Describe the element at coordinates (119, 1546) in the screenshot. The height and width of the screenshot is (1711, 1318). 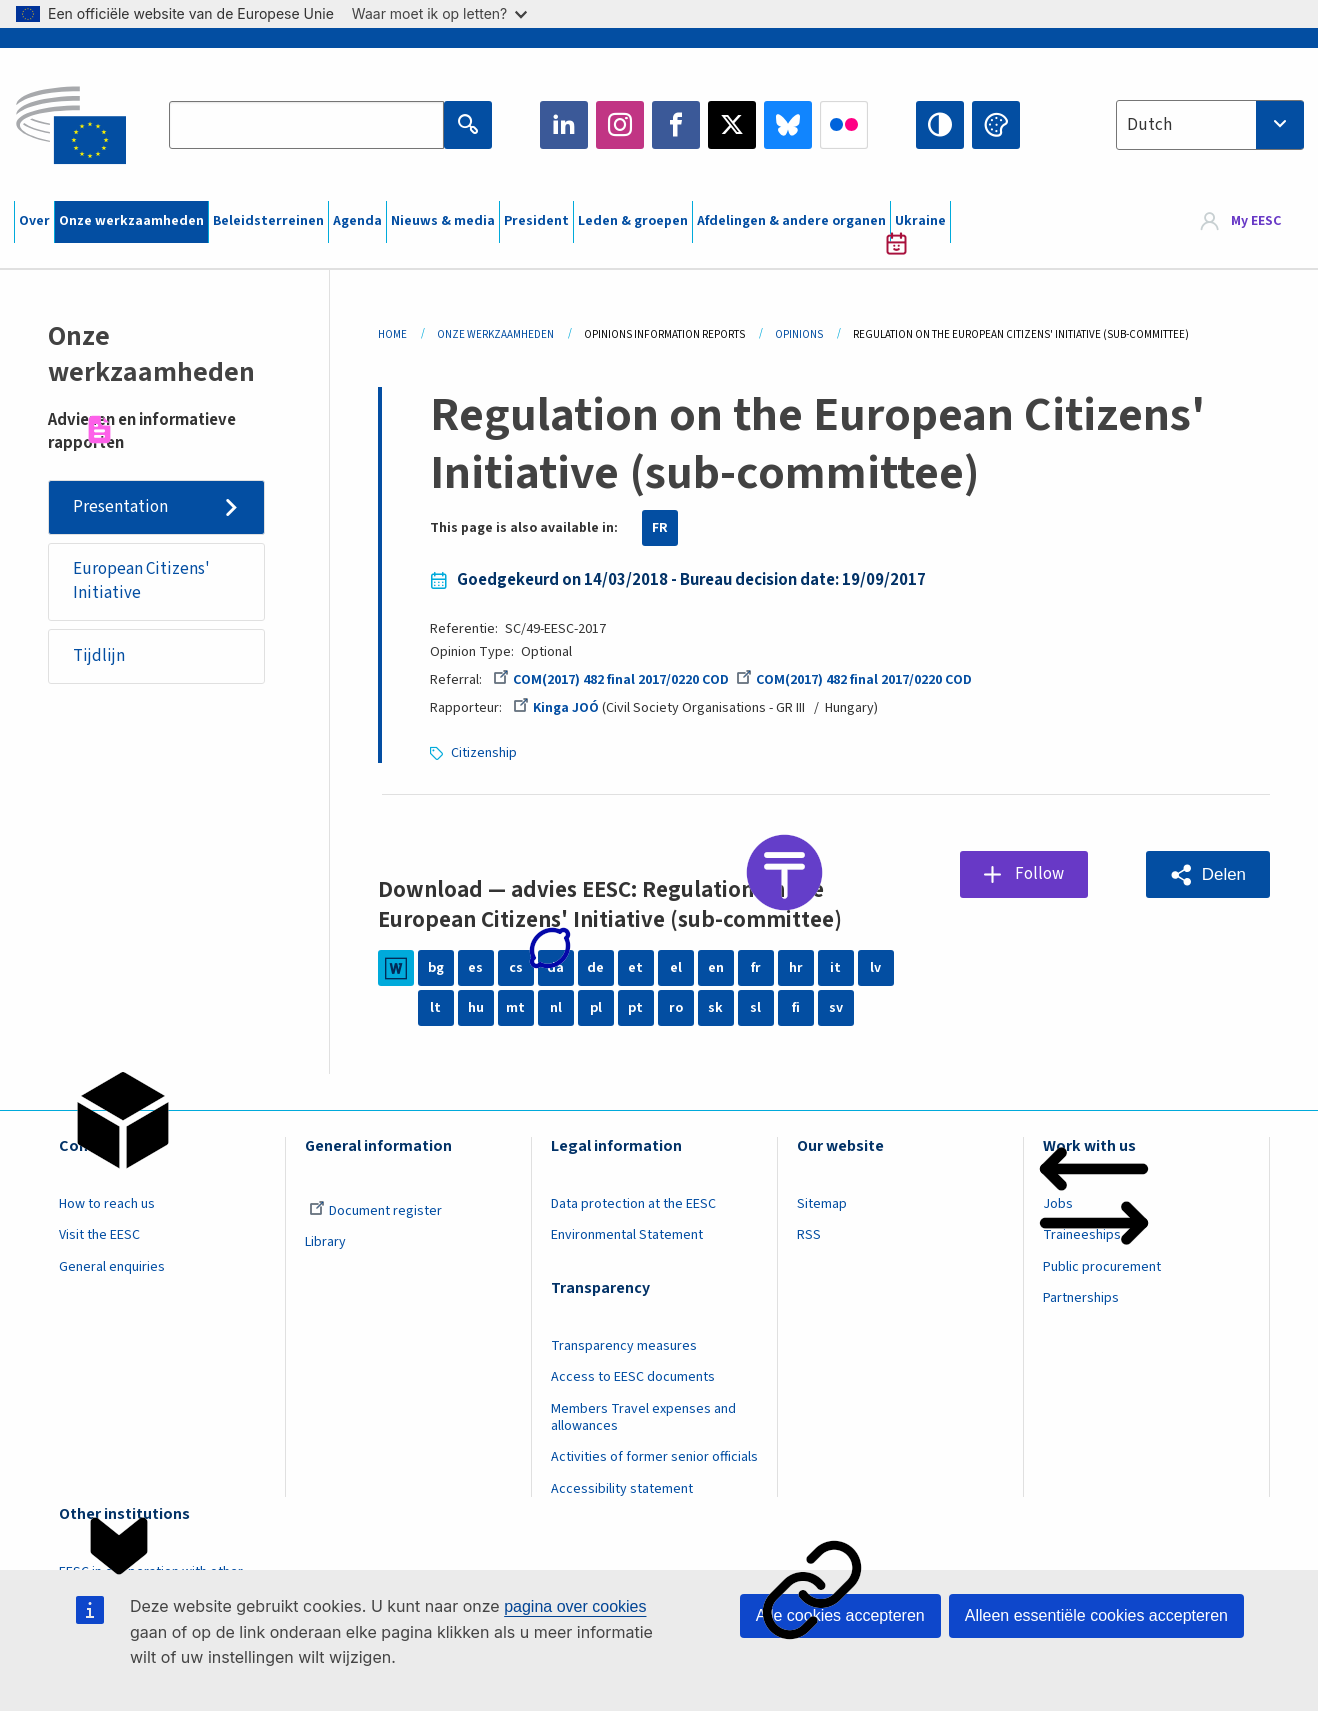
I see `expand content or show more options` at that location.